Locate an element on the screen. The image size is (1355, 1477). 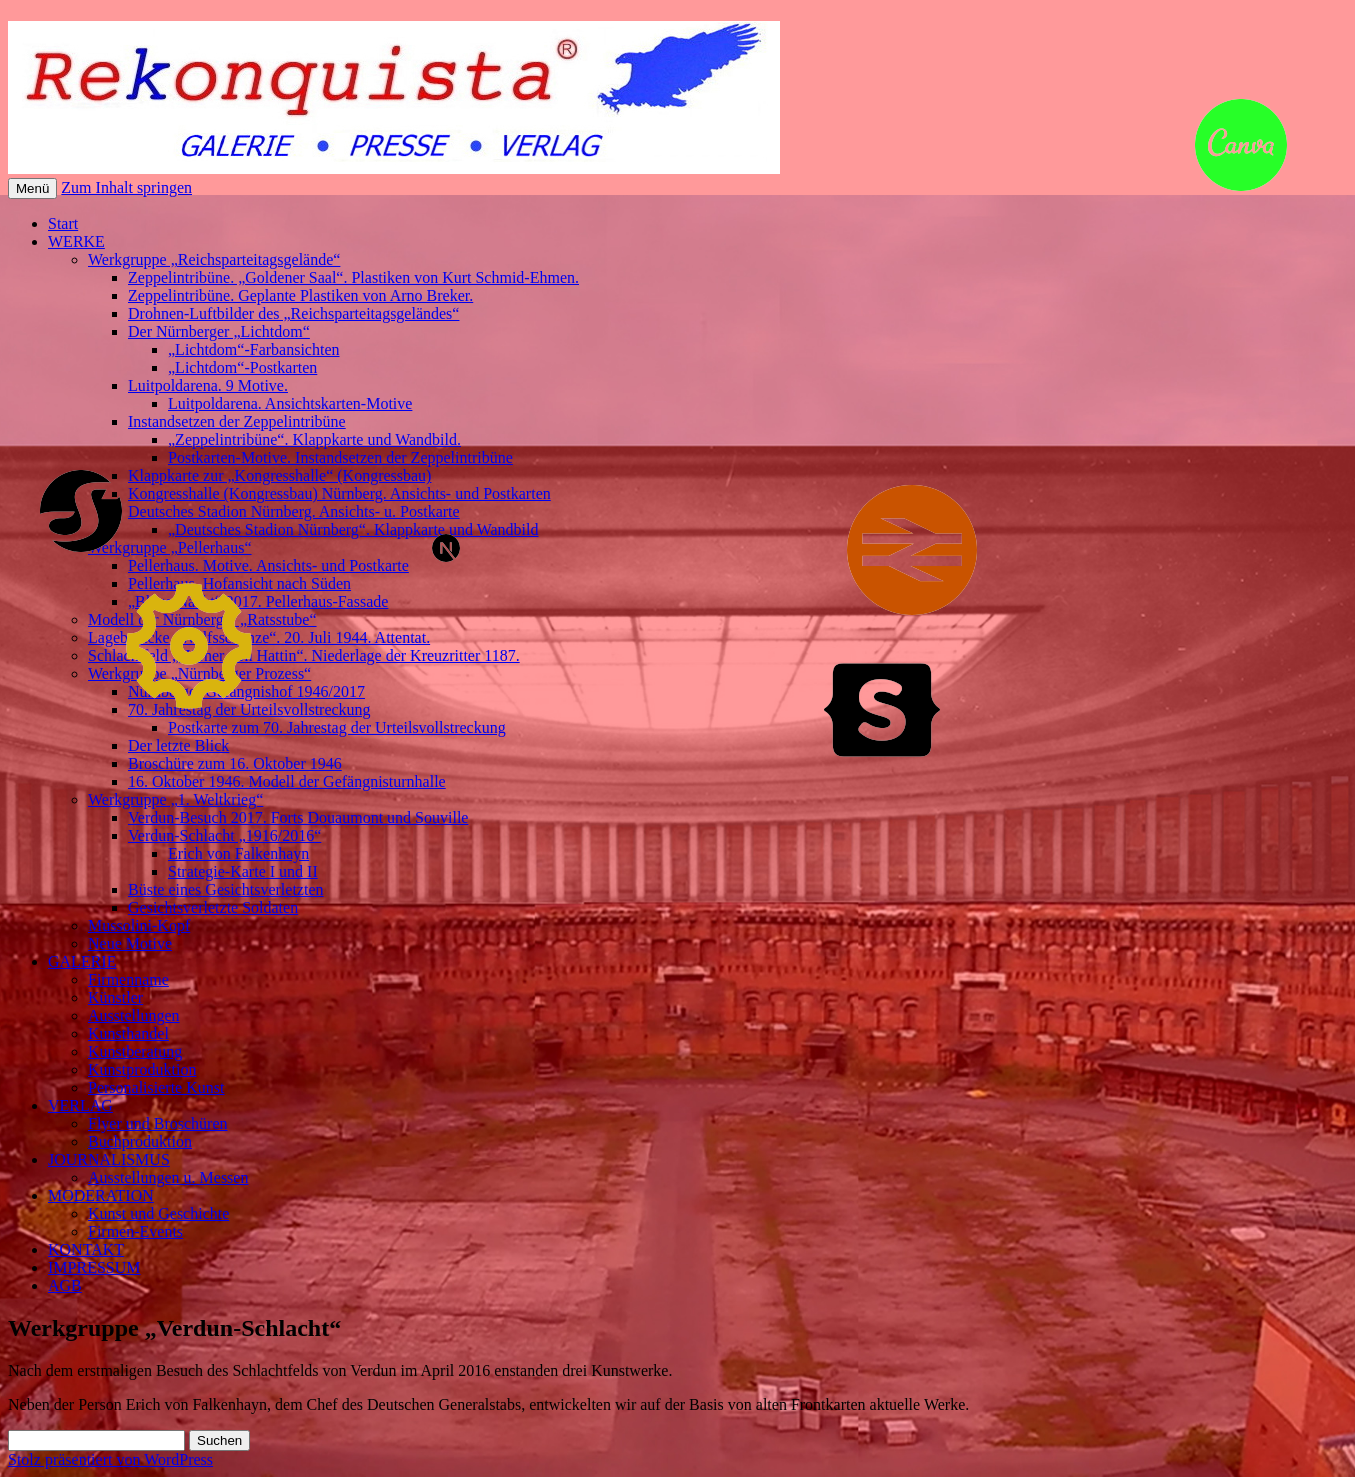
access National Rail train services and schedules is located at coordinates (912, 550).